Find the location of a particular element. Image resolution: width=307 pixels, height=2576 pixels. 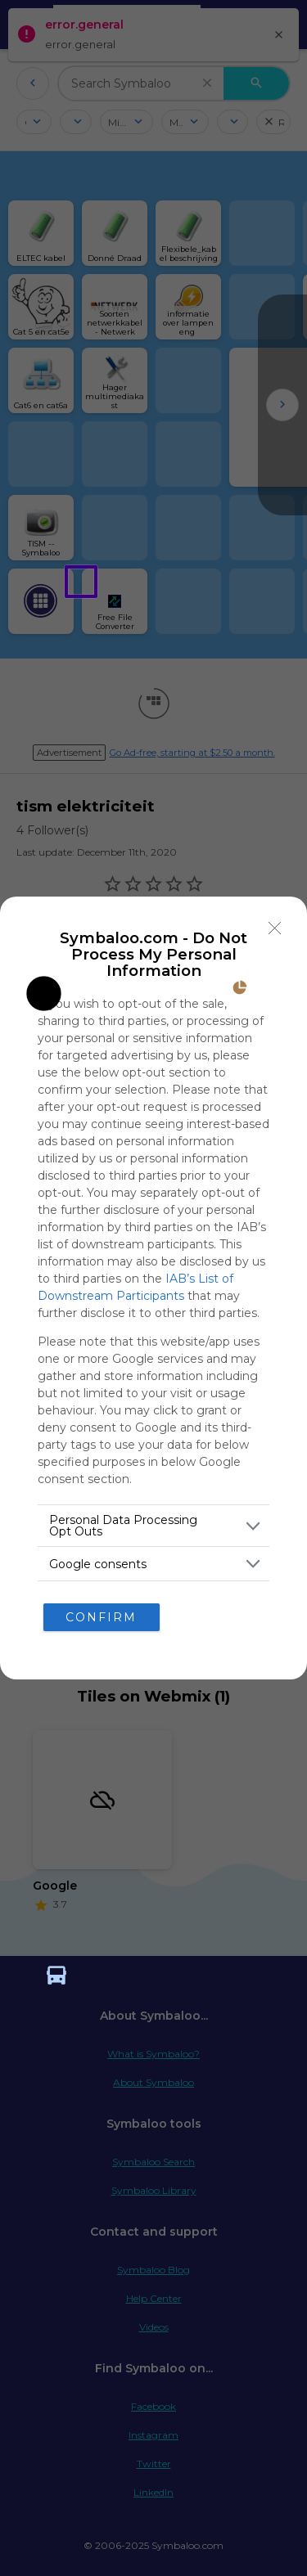

view bus routes or public transit options is located at coordinates (56, 1975).